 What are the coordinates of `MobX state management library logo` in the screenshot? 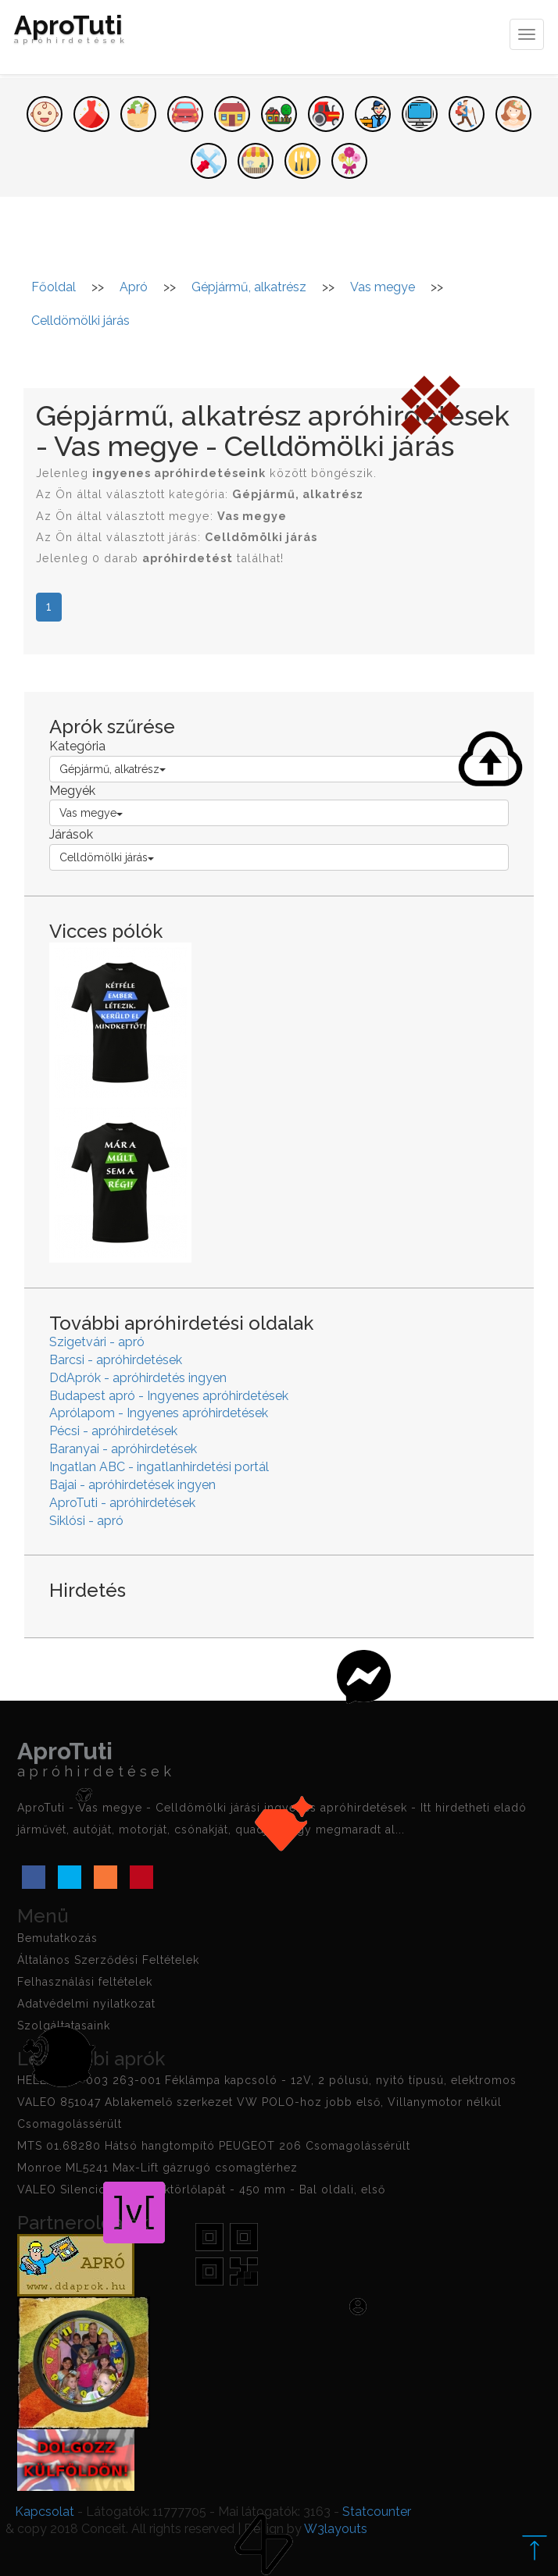 It's located at (134, 2212).